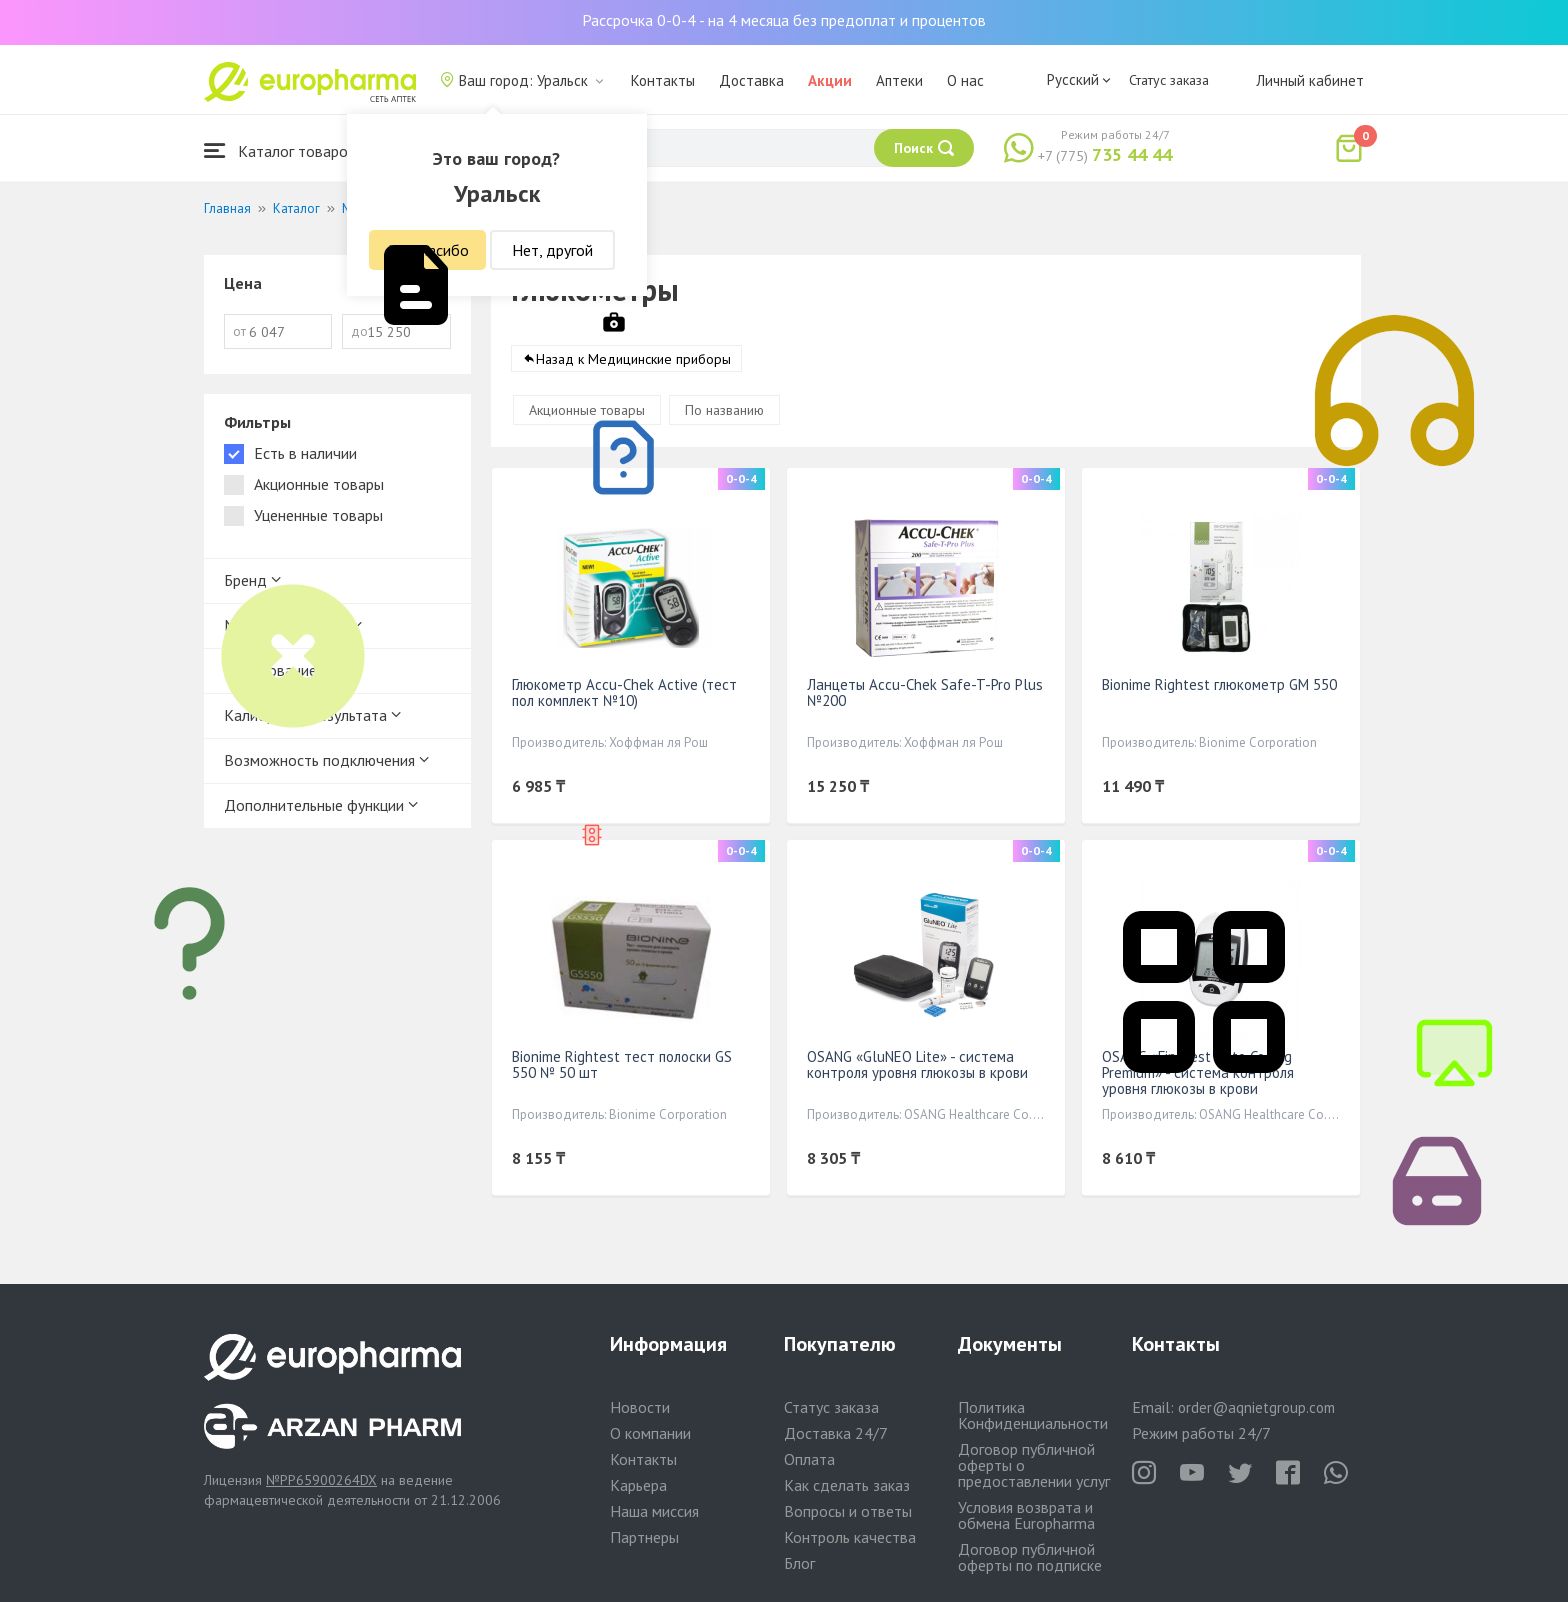  I want to click on traffic or signal status indicator, so click(592, 835).